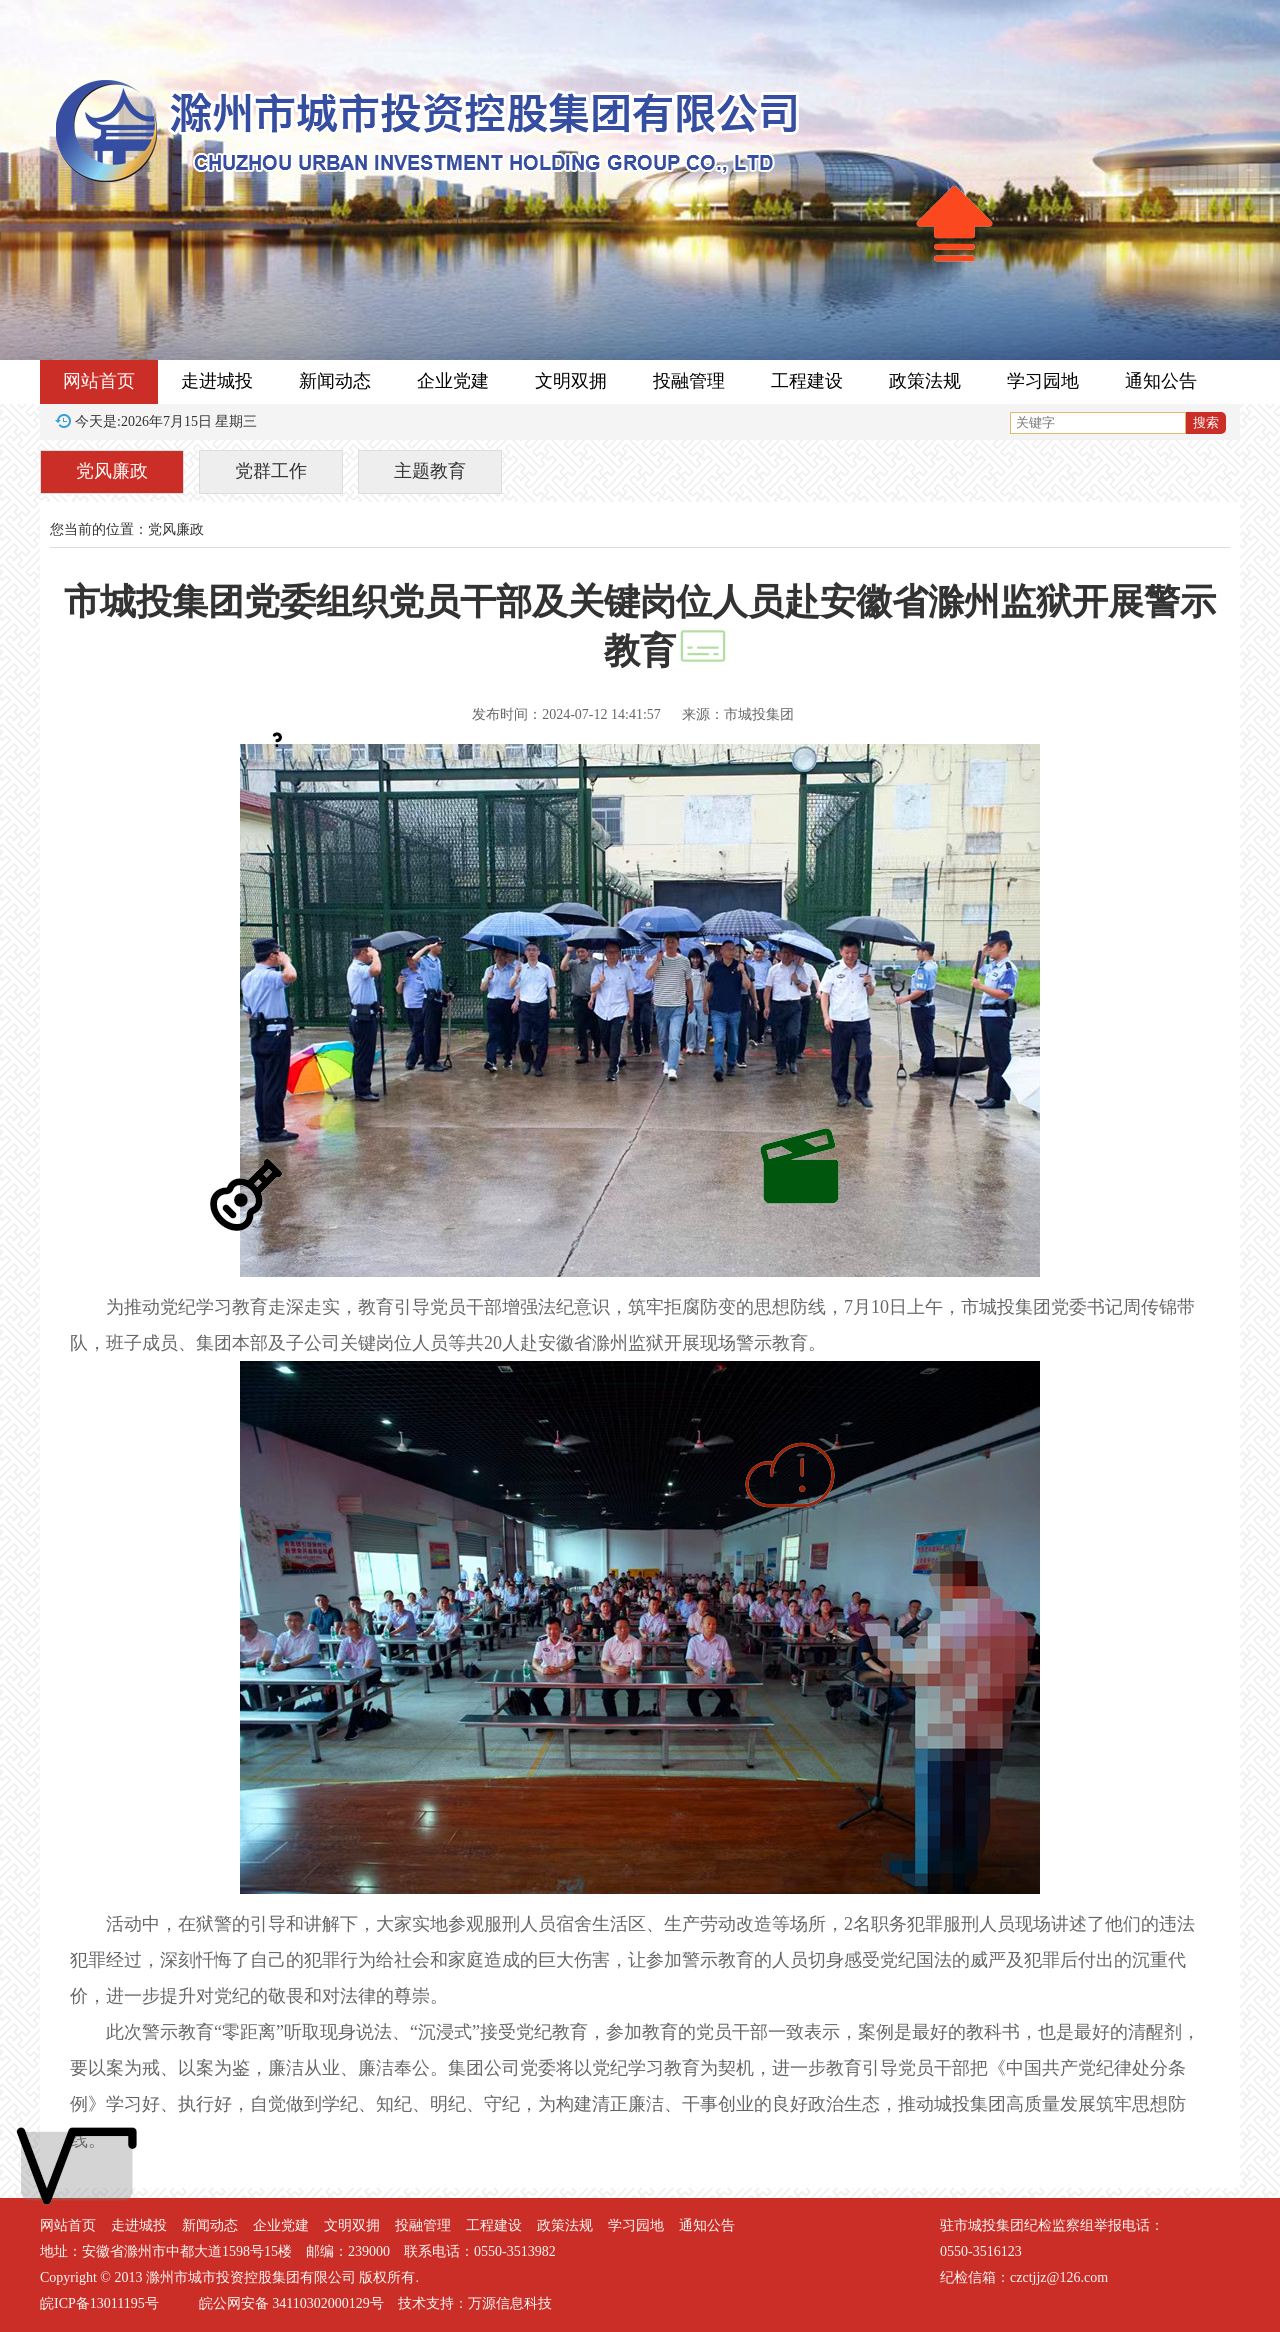 This screenshot has height=2332, width=1280. Describe the element at coordinates (245, 1195) in the screenshot. I see `access music or instrument settings` at that location.